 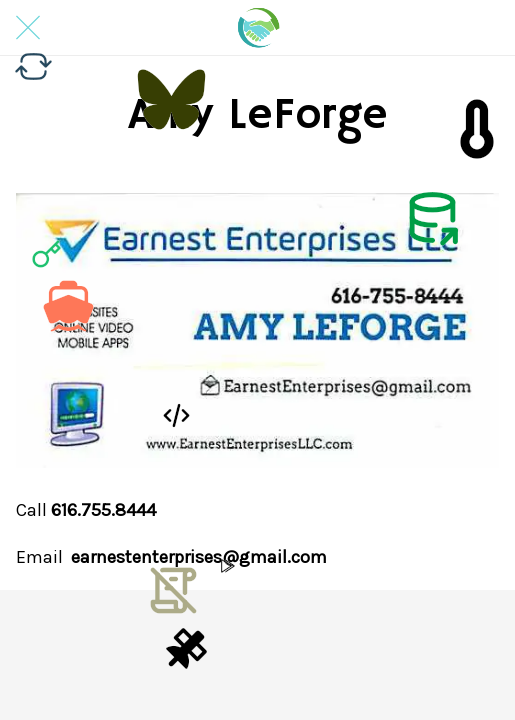 What do you see at coordinates (176, 415) in the screenshot?
I see `view or edit source code` at bounding box center [176, 415].